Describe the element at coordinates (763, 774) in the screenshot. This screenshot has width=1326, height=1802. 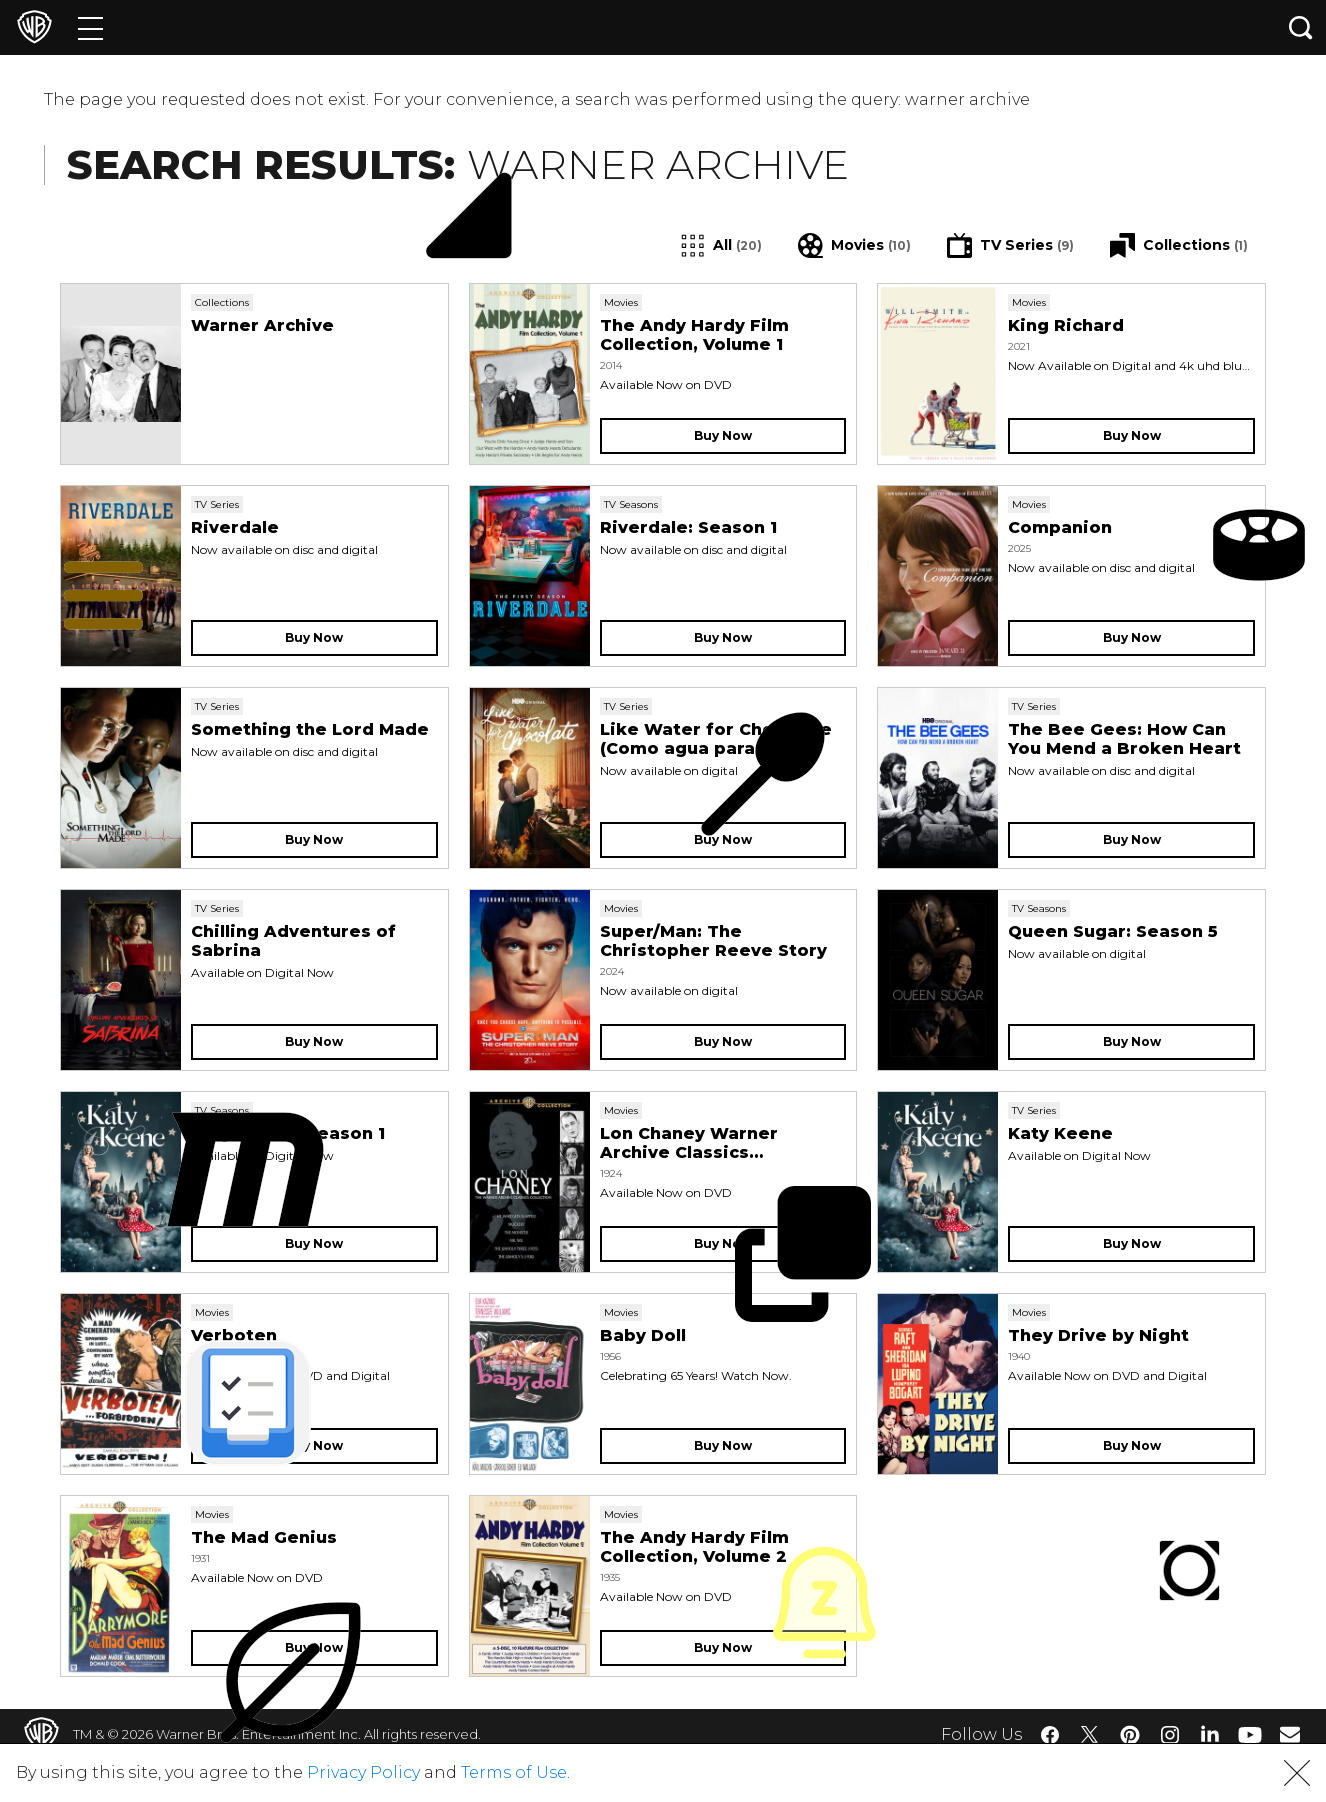
I see `access food or dining settings` at that location.